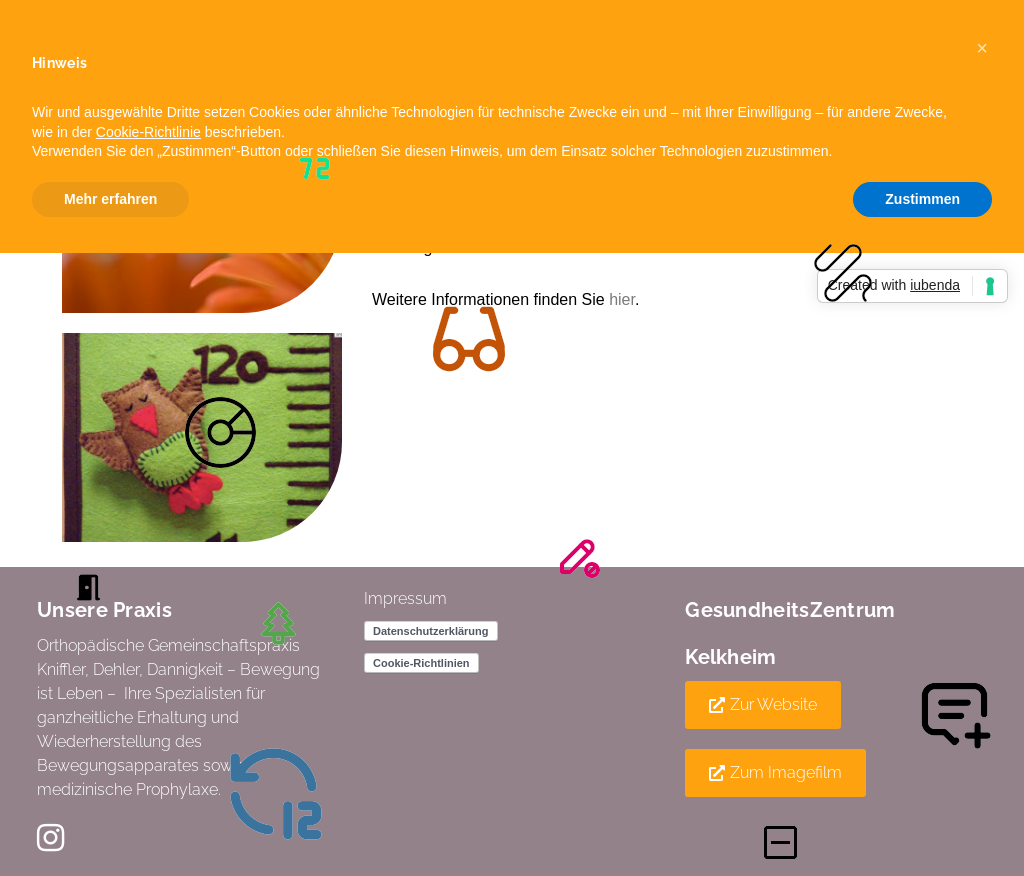 This screenshot has width=1024, height=876. I want to click on play or access audio/music files, so click(220, 432).